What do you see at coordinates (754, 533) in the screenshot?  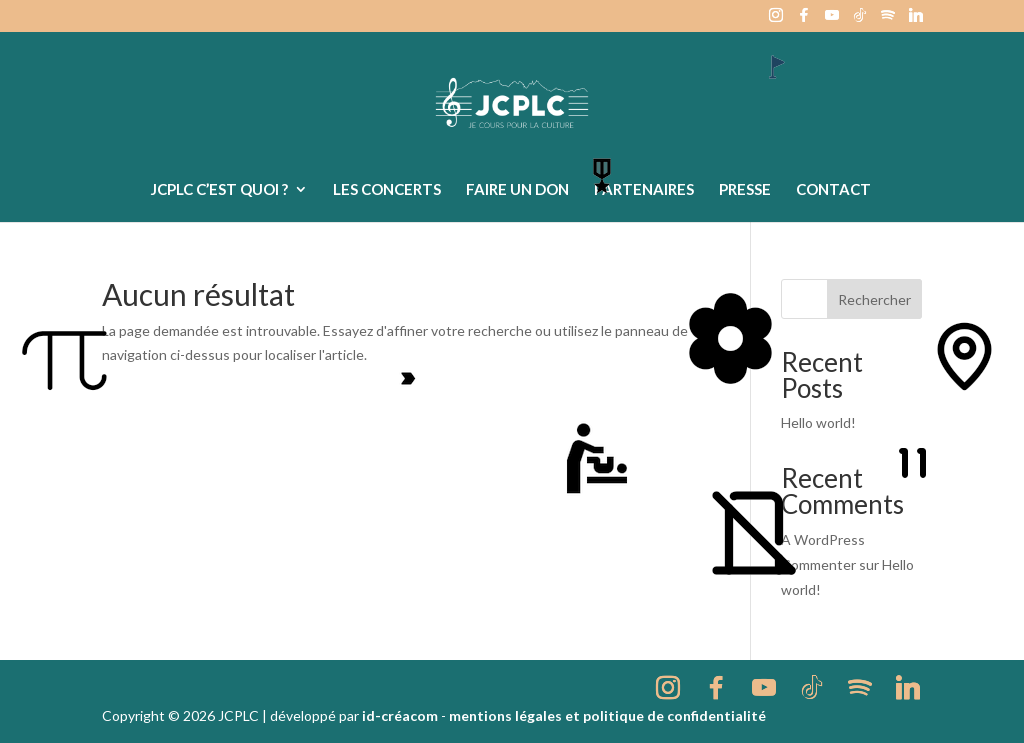 I see `door access disabled or unavailable` at bounding box center [754, 533].